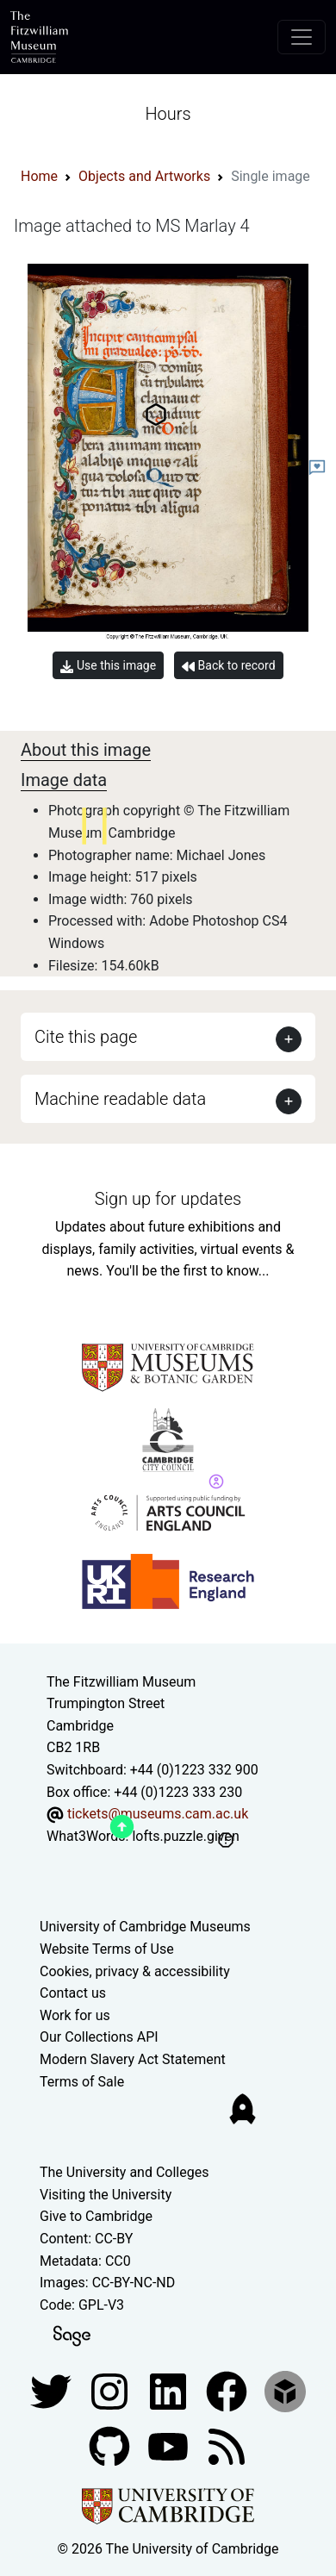 Image resolution: width=336 pixels, height=2576 pixels. Describe the element at coordinates (242, 2108) in the screenshot. I see `launch or deploy an application` at that location.